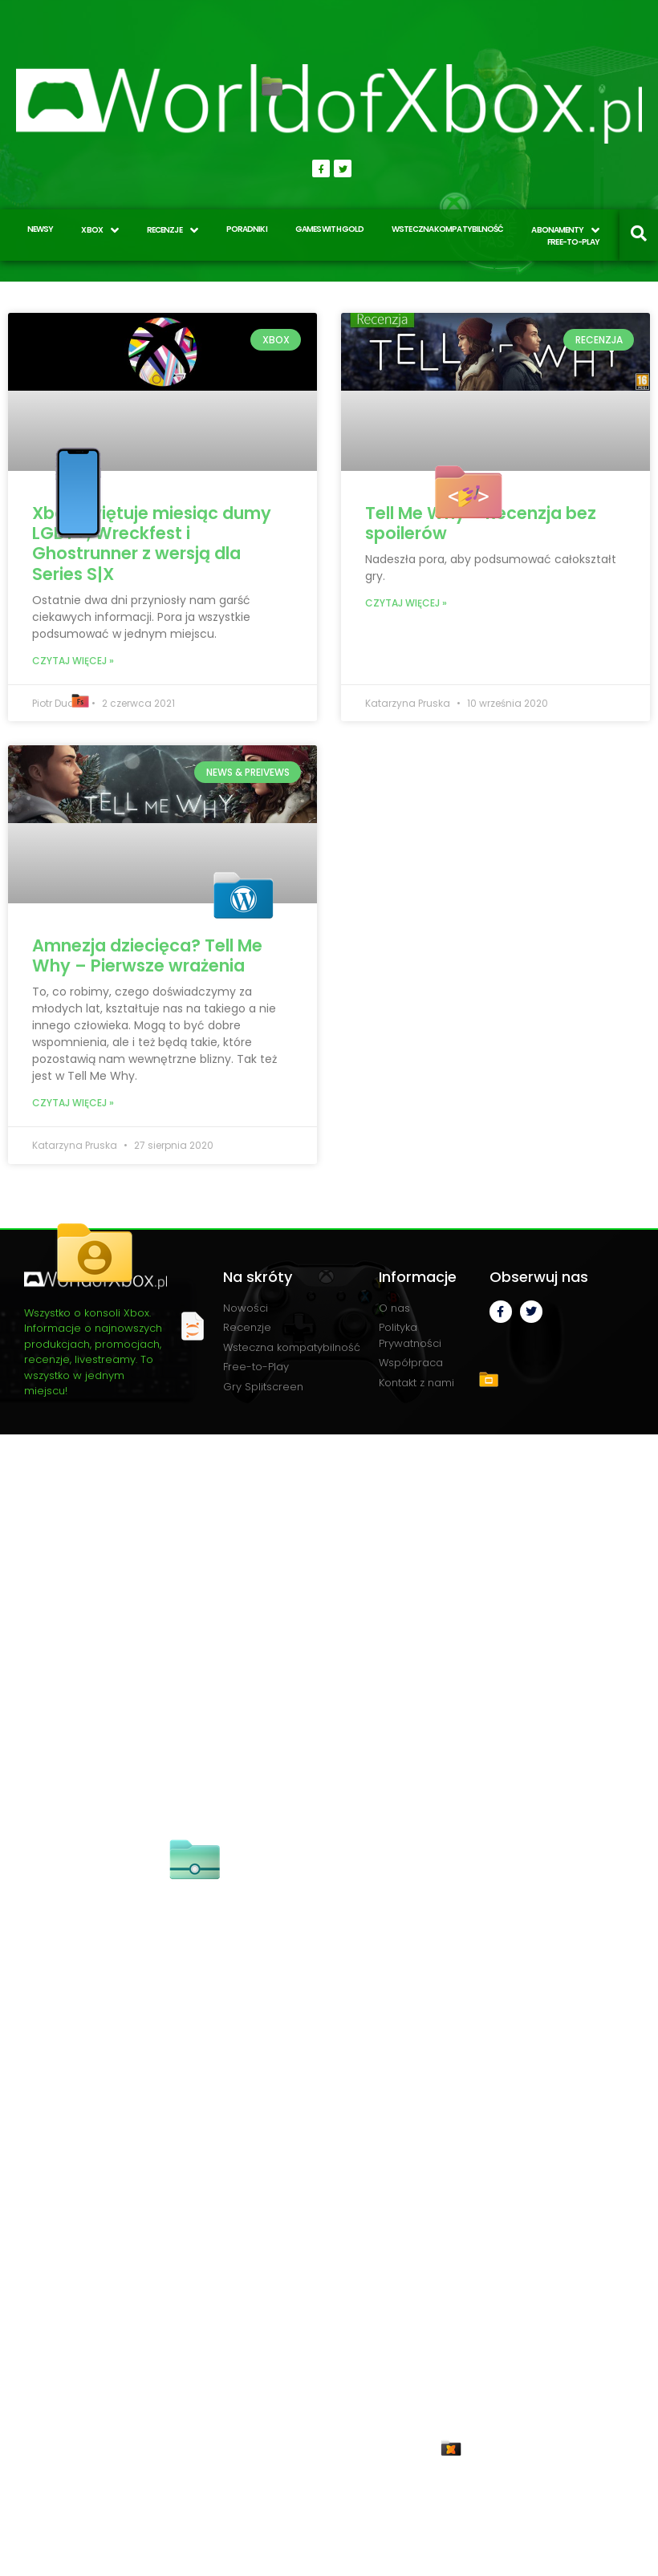  Describe the element at coordinates (272, 86) in the screenshot. I see `indicates an open or expanded folder` at that location.